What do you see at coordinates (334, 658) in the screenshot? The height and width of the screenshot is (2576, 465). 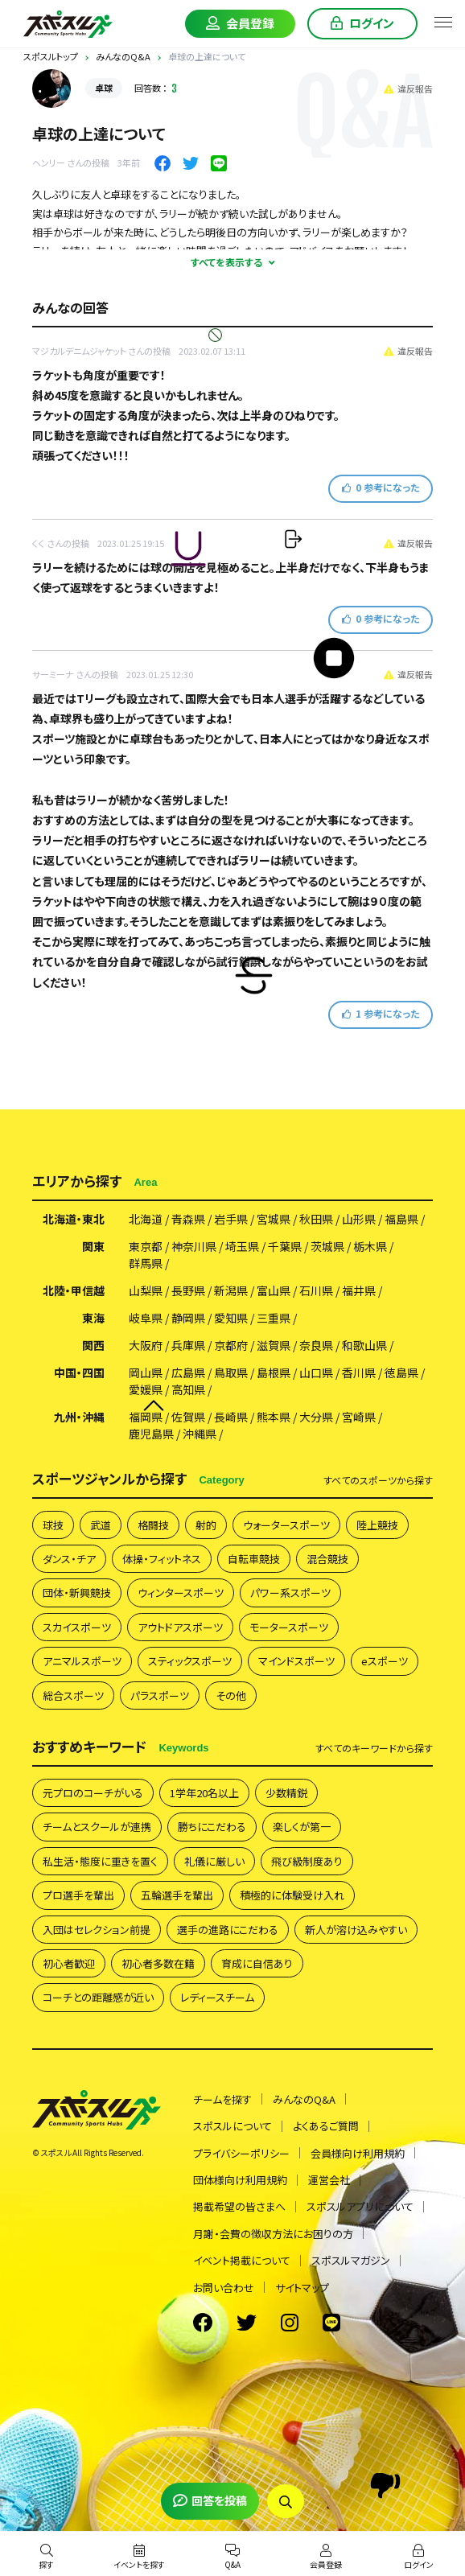 I see `stop media playback` at bounding box center [334, 658].